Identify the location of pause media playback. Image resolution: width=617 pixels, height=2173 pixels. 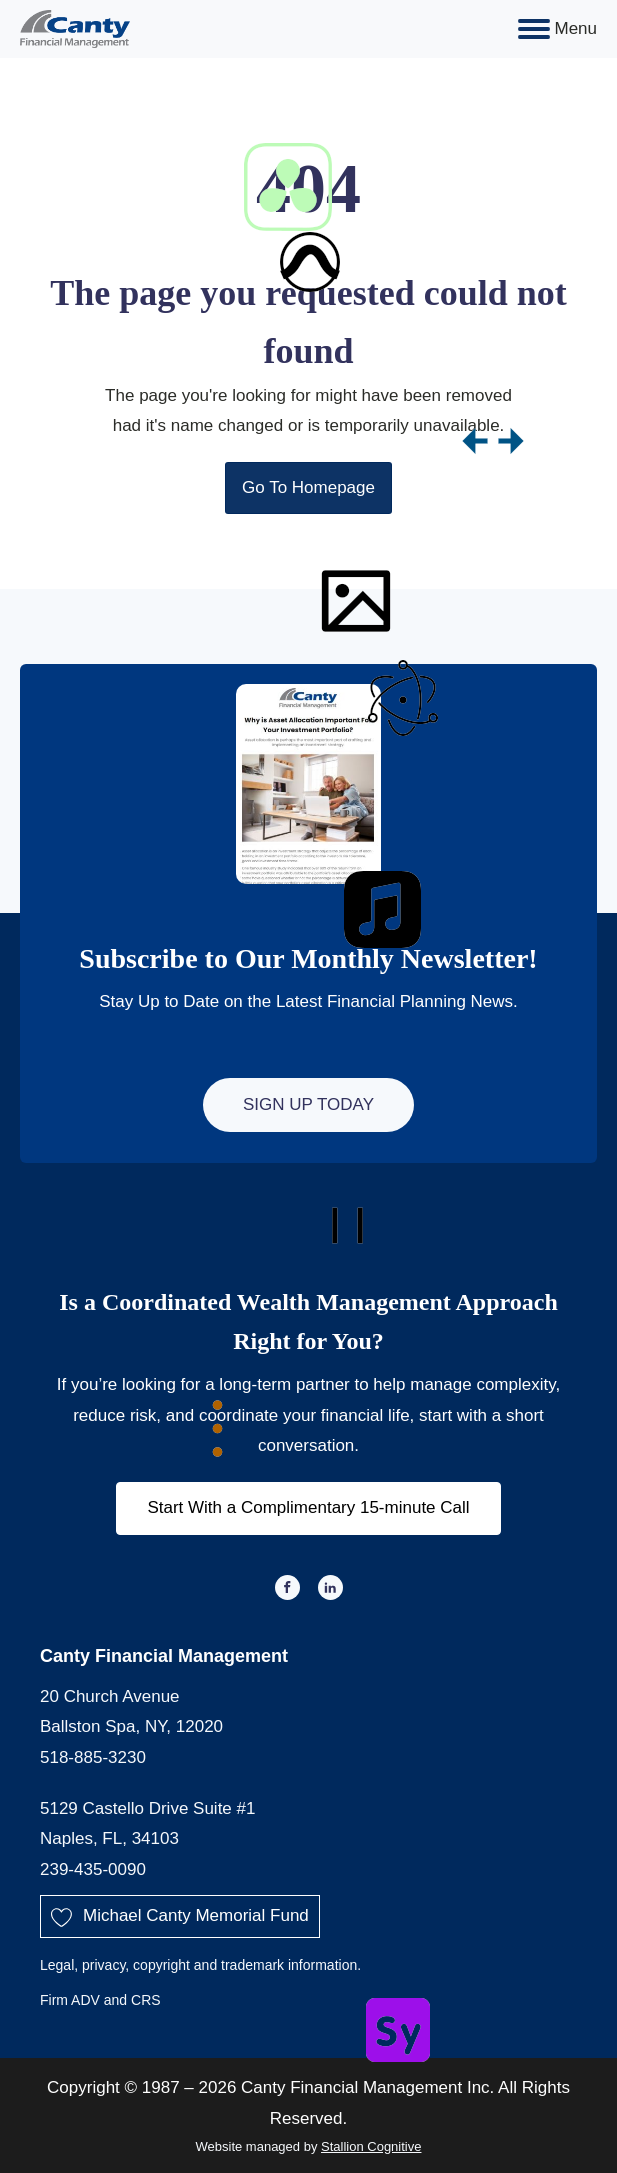
(347, 1225).